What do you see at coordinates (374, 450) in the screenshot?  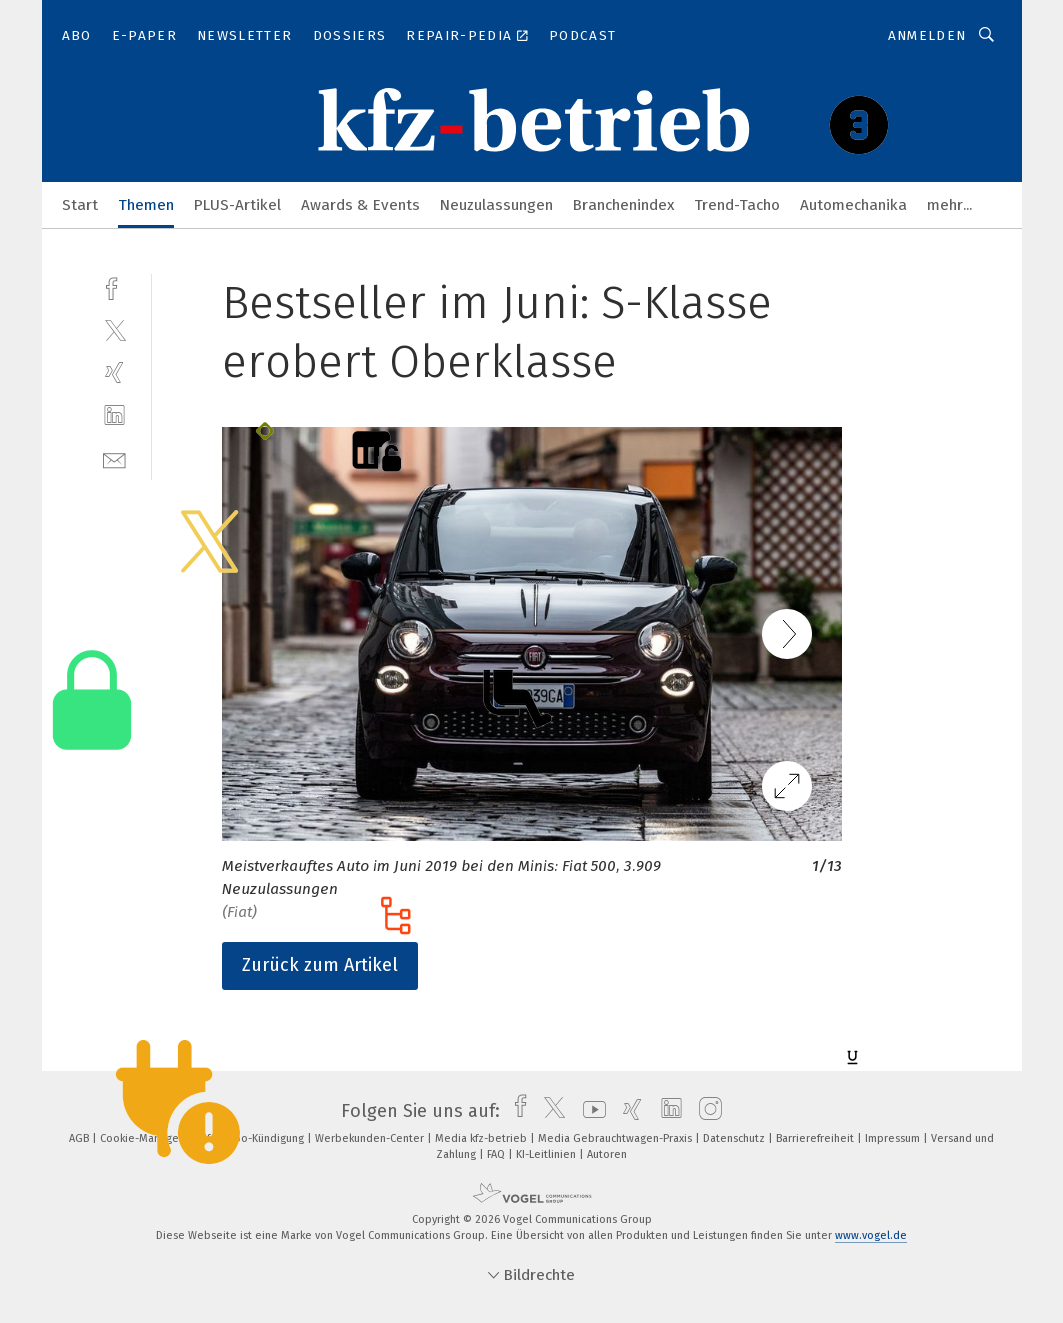 I see `unlock a row in a table or spreadsheet` at bounding box center [374, 450].